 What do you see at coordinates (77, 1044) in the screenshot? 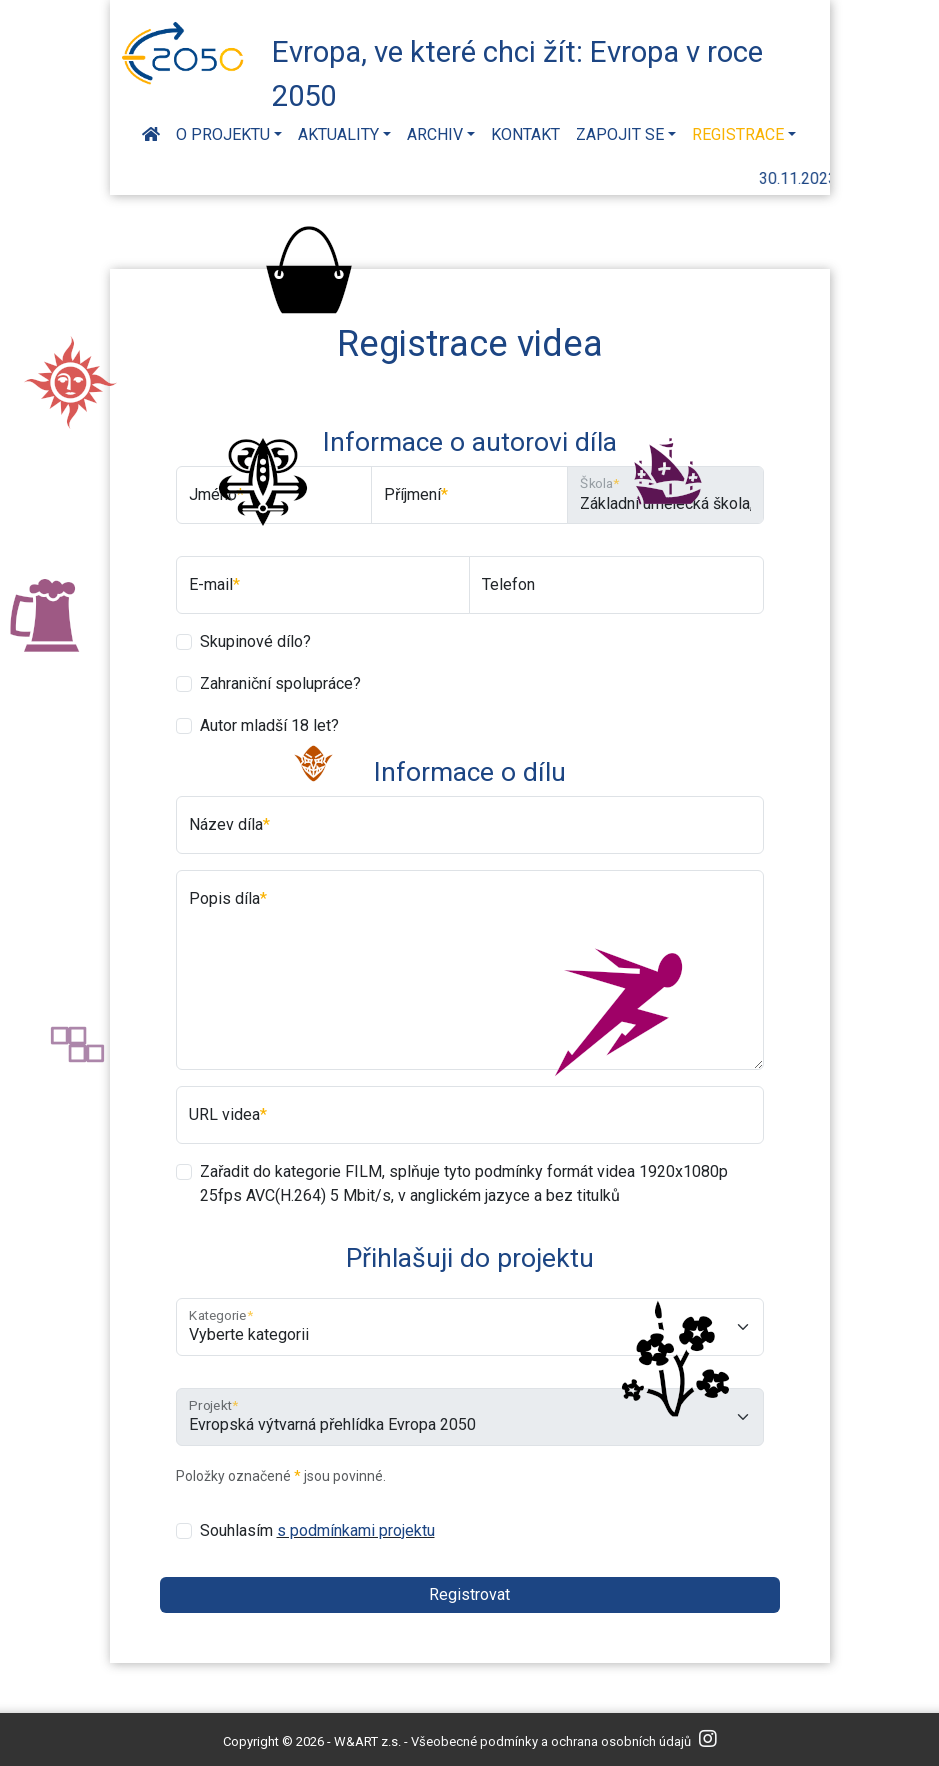
I see `rotate or place a z-shaped tetris block` at bounding box center [77, 1044].